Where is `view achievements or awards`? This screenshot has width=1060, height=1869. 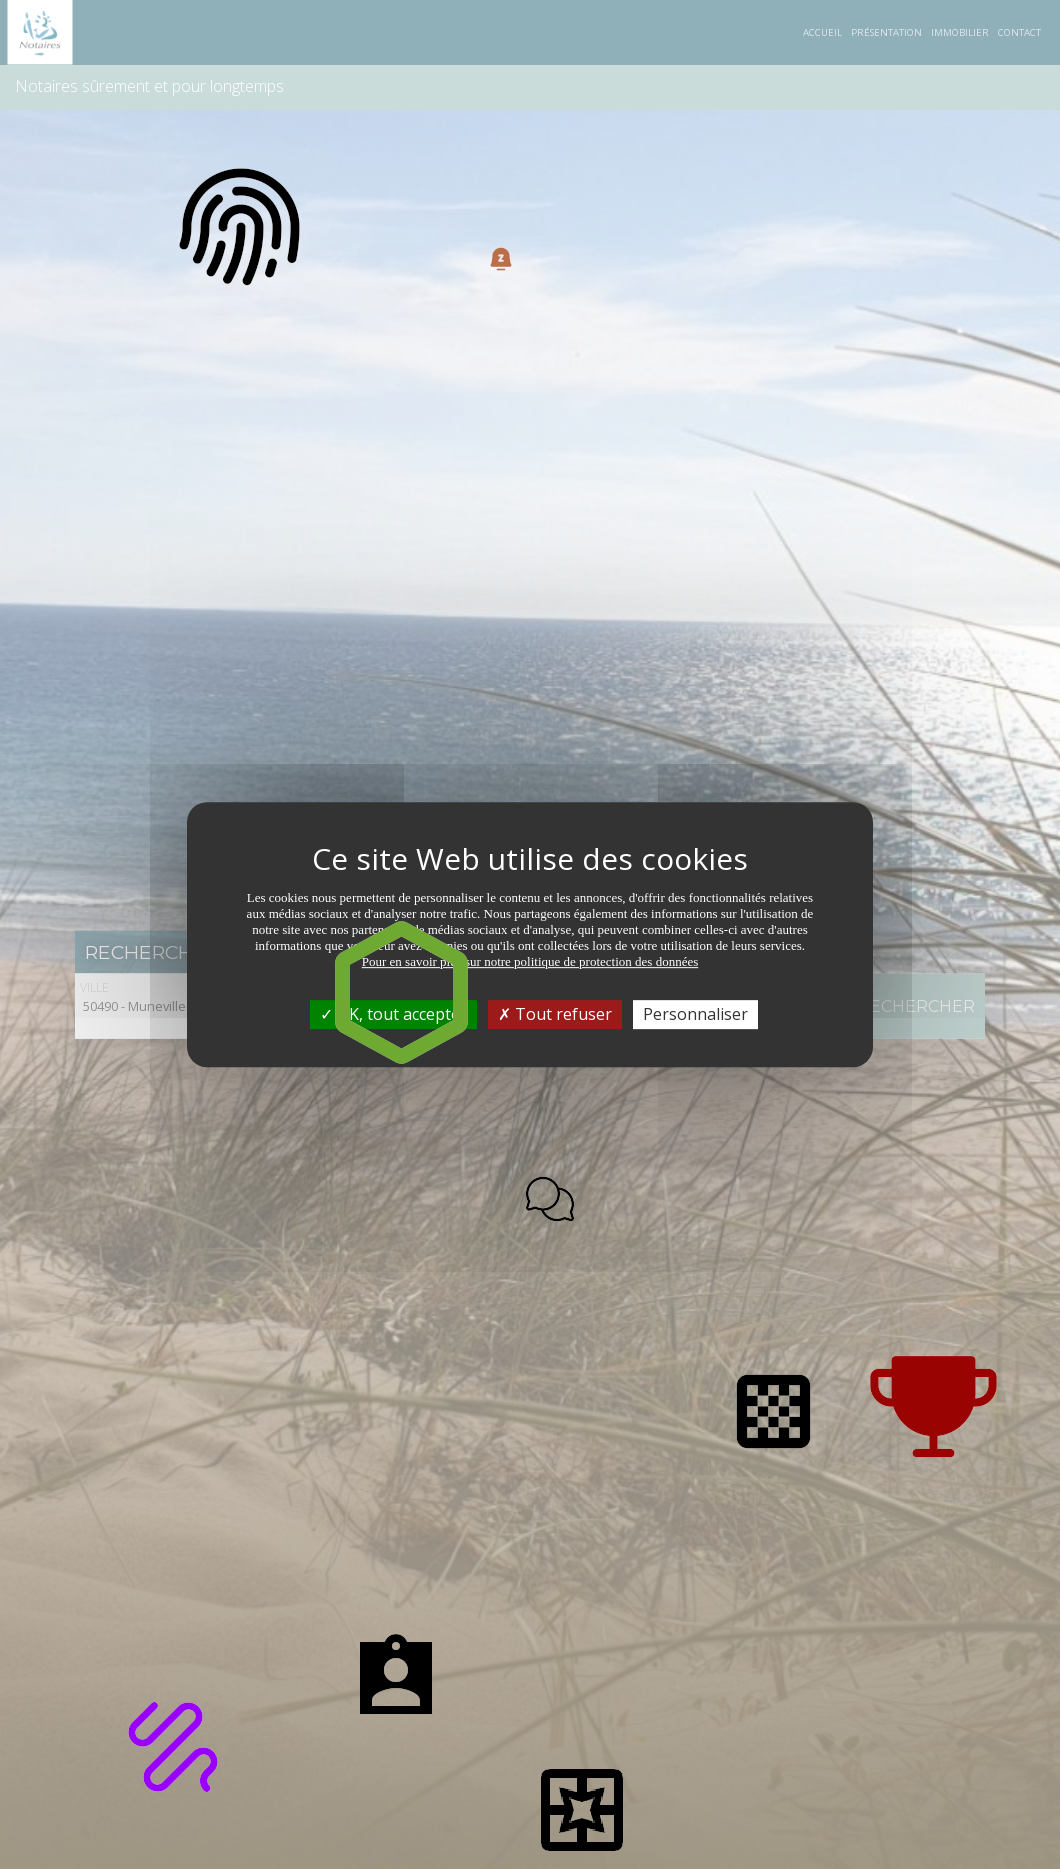 view achievements or awards is located at coordinates (933, 1402).